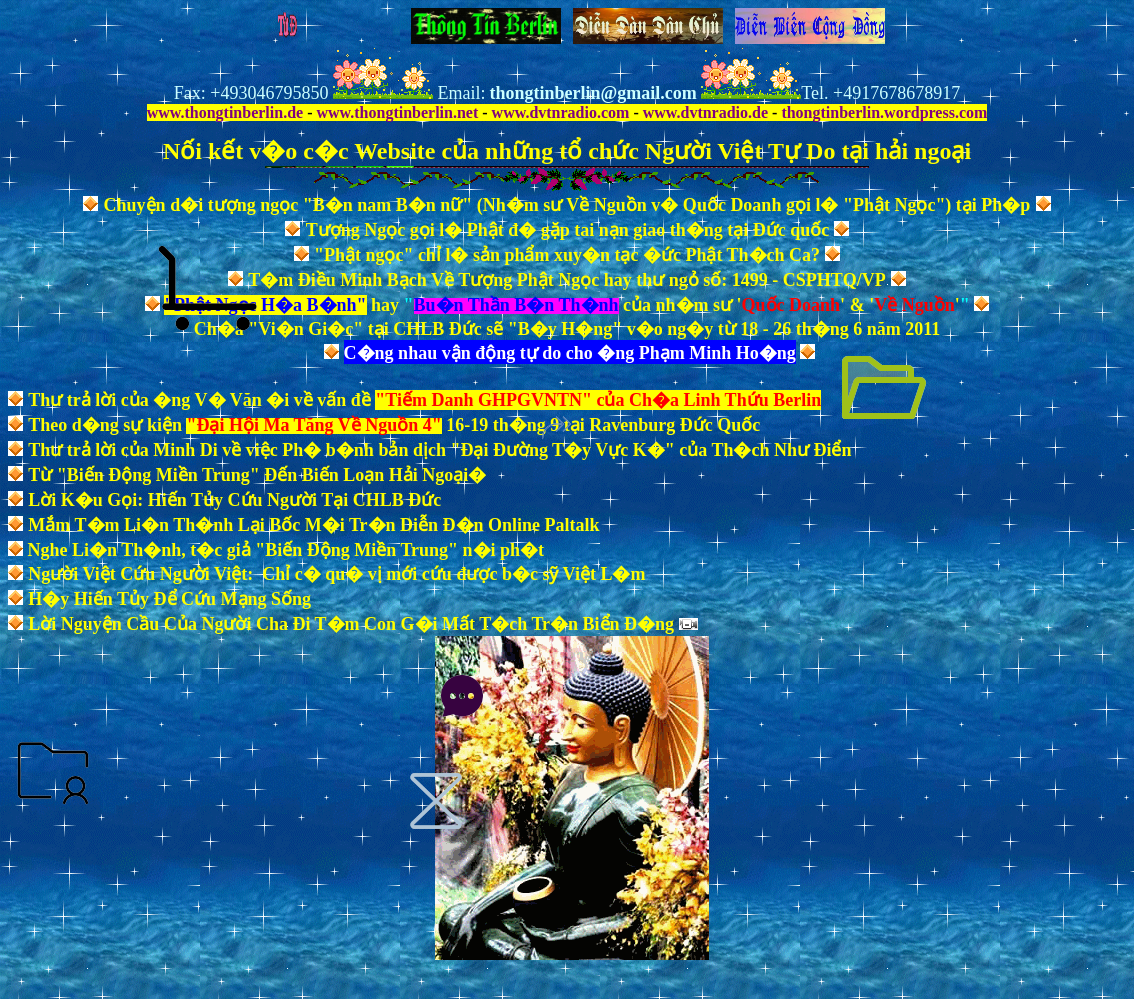 This screenshot has height=999, width=1134. I want to click on access folder contents, so click(881, 386).